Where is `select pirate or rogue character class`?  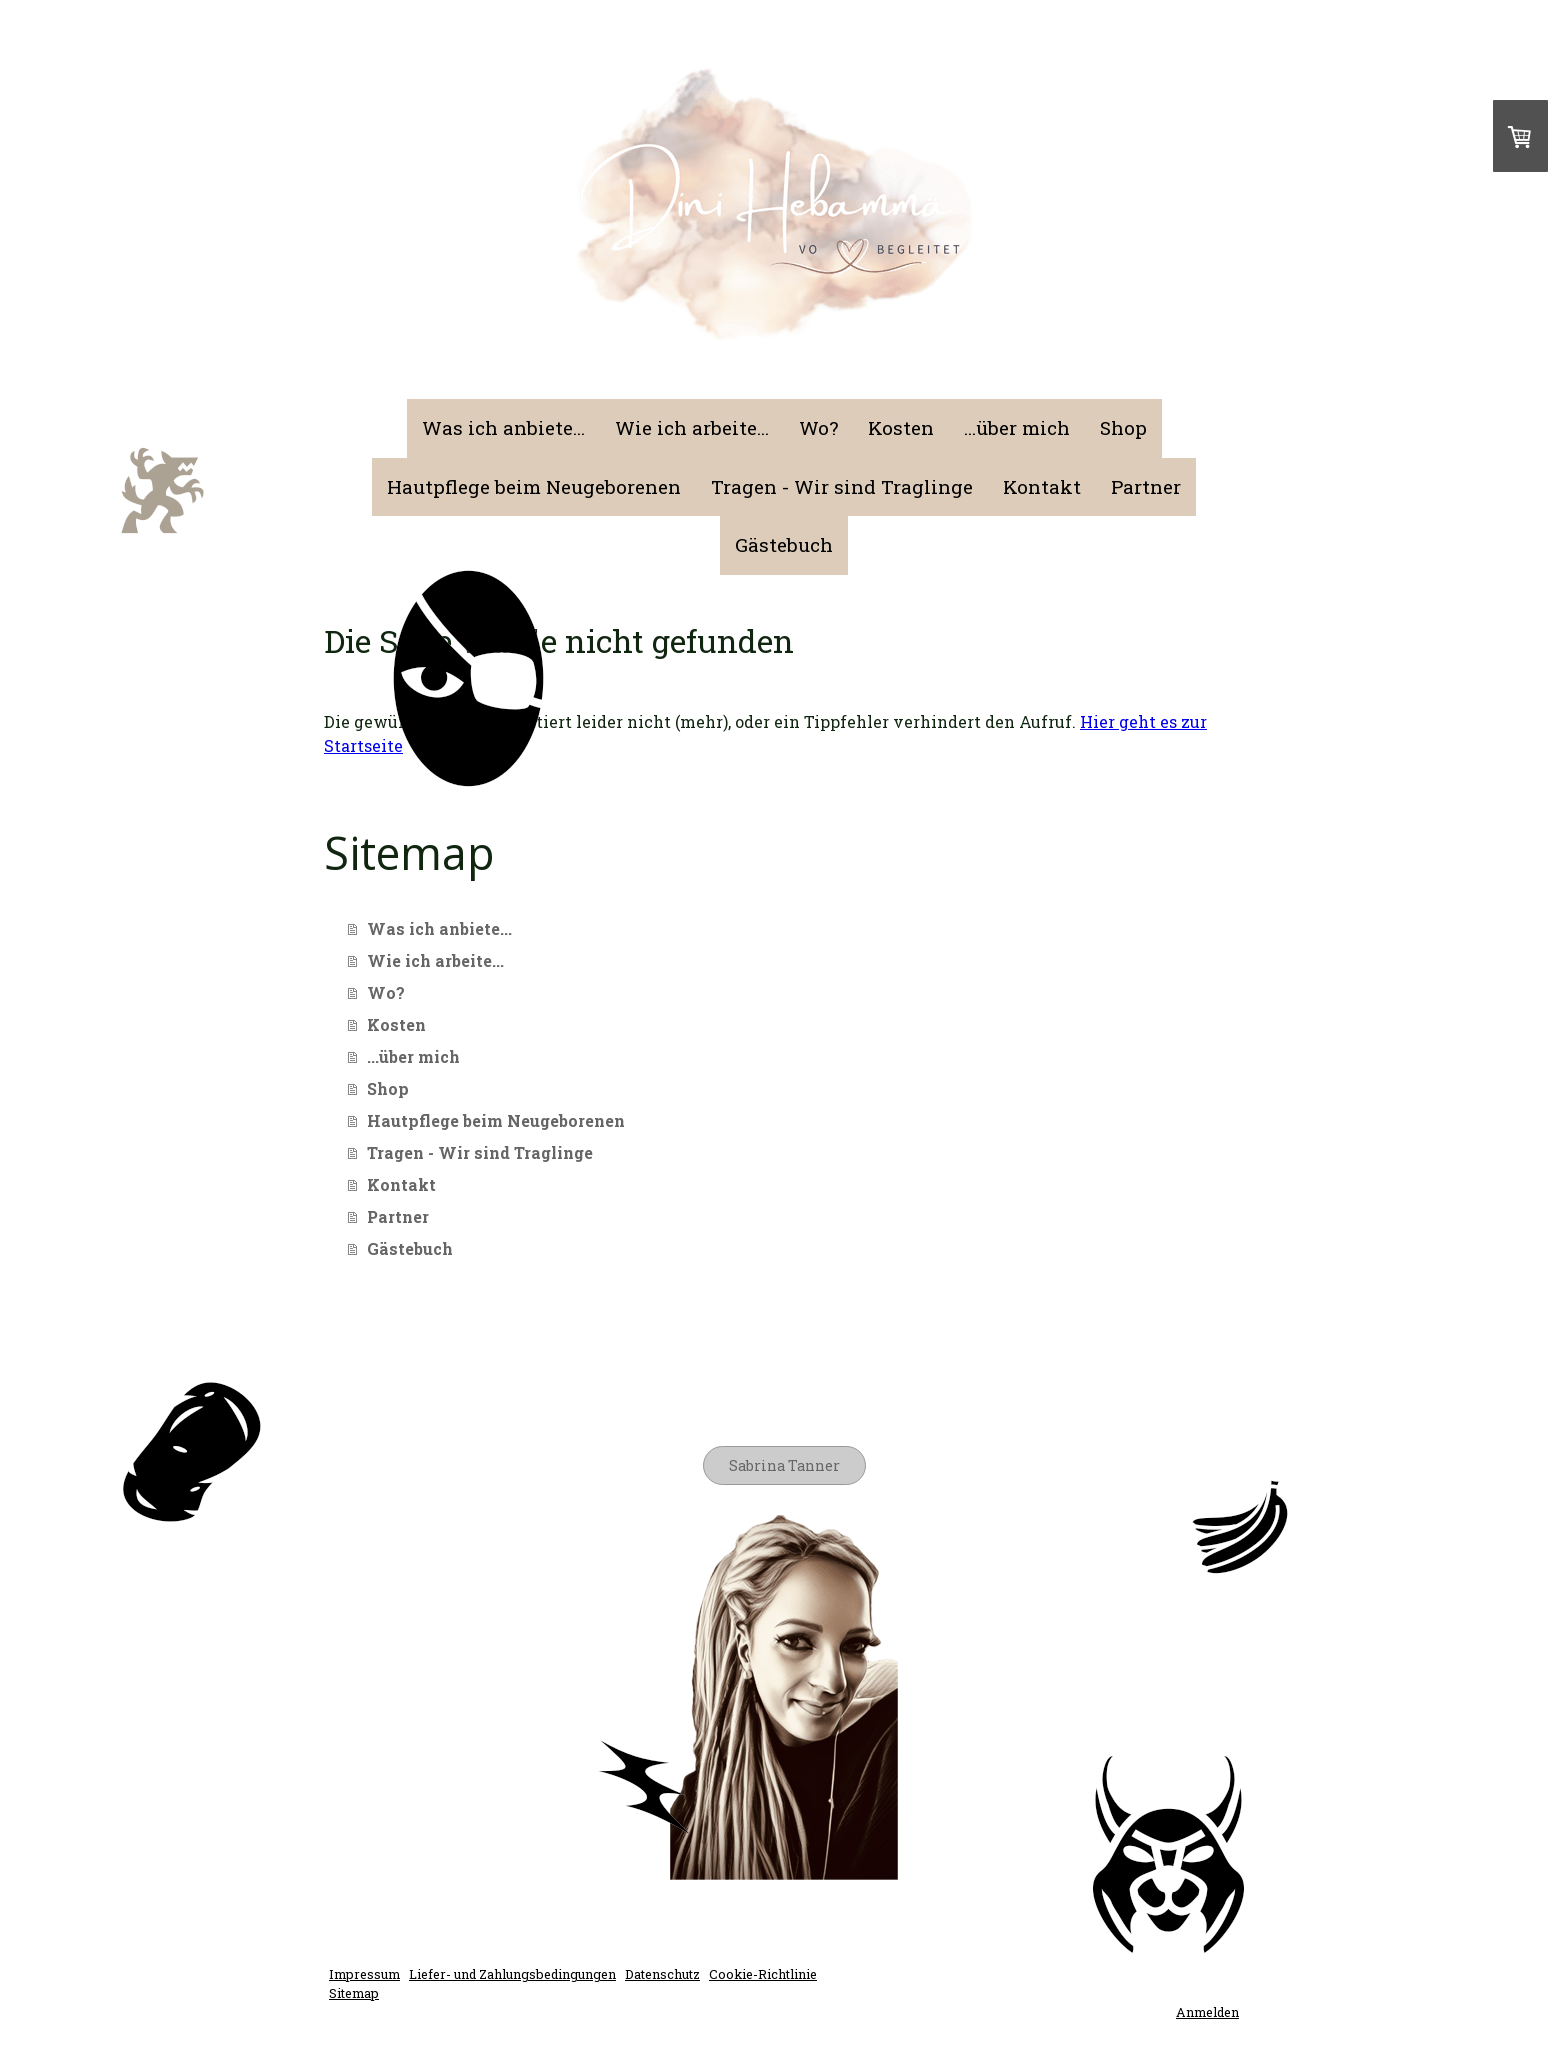 select pirate or rogue character class is located at coordinates (468, 678).